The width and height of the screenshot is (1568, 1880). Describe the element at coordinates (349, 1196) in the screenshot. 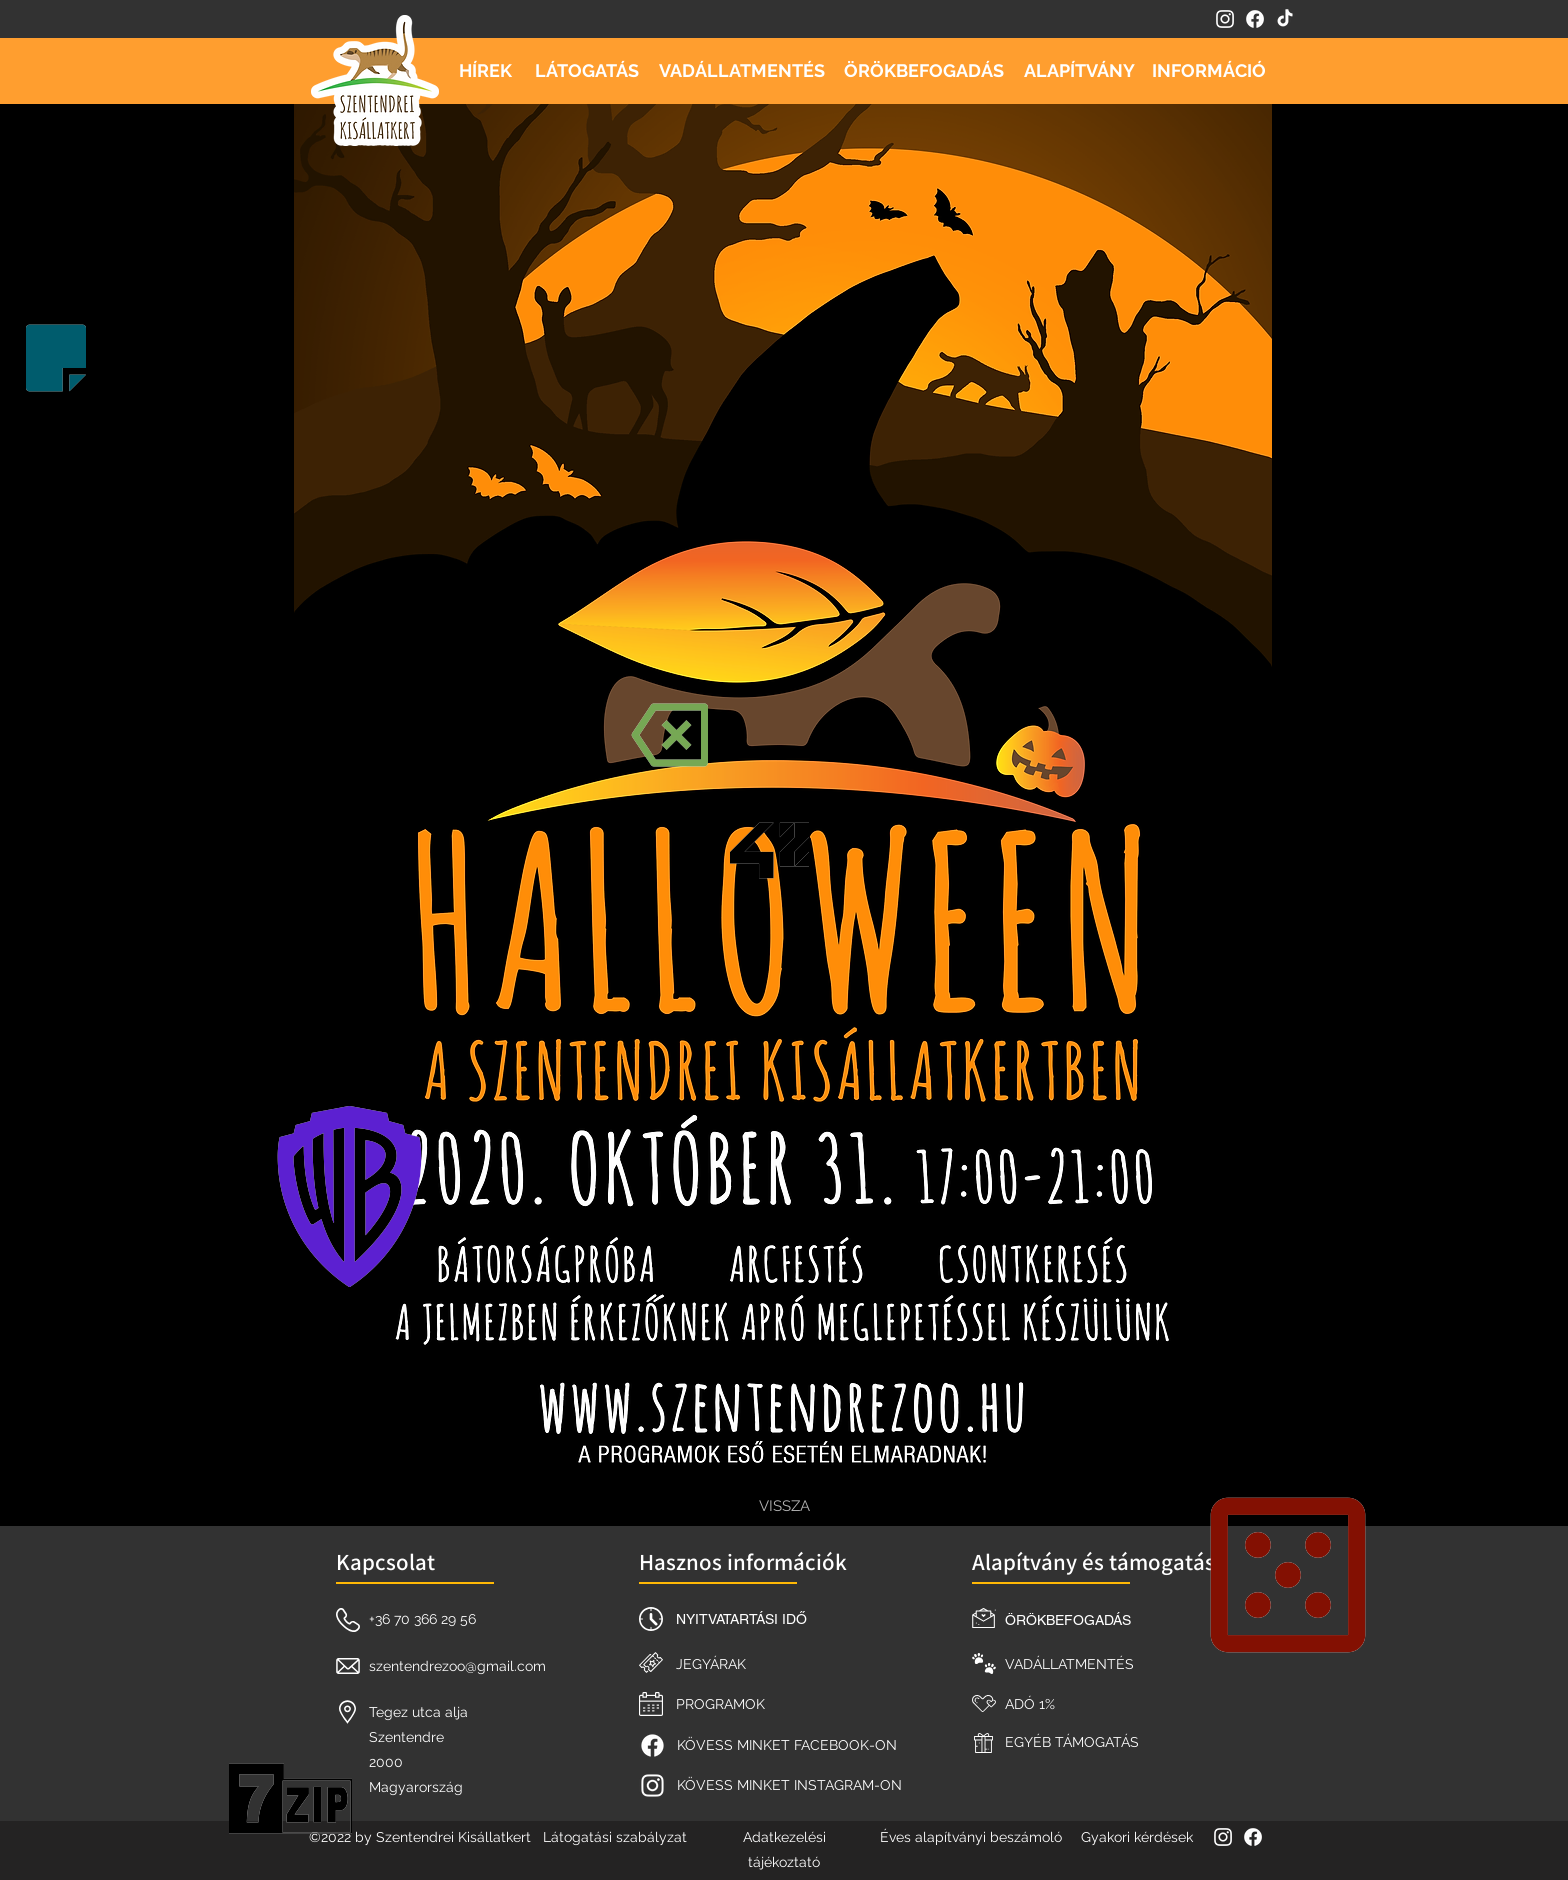

I see `warner bros. official logo` at that location.